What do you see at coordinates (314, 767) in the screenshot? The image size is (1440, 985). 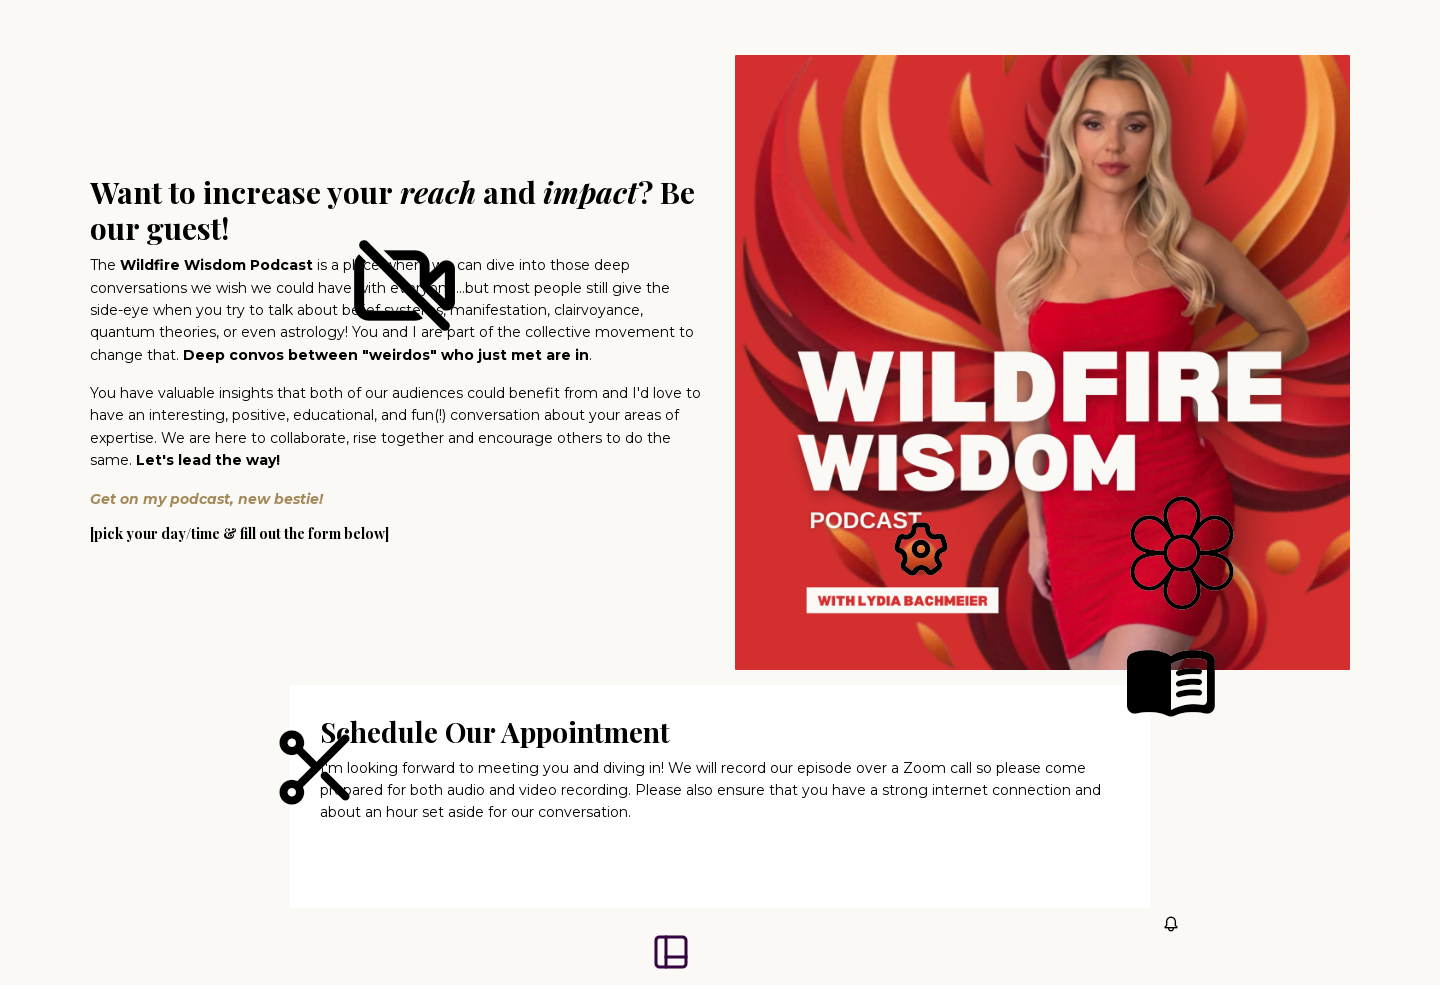 I see `cut selected content` at bounding box center [314, 767].